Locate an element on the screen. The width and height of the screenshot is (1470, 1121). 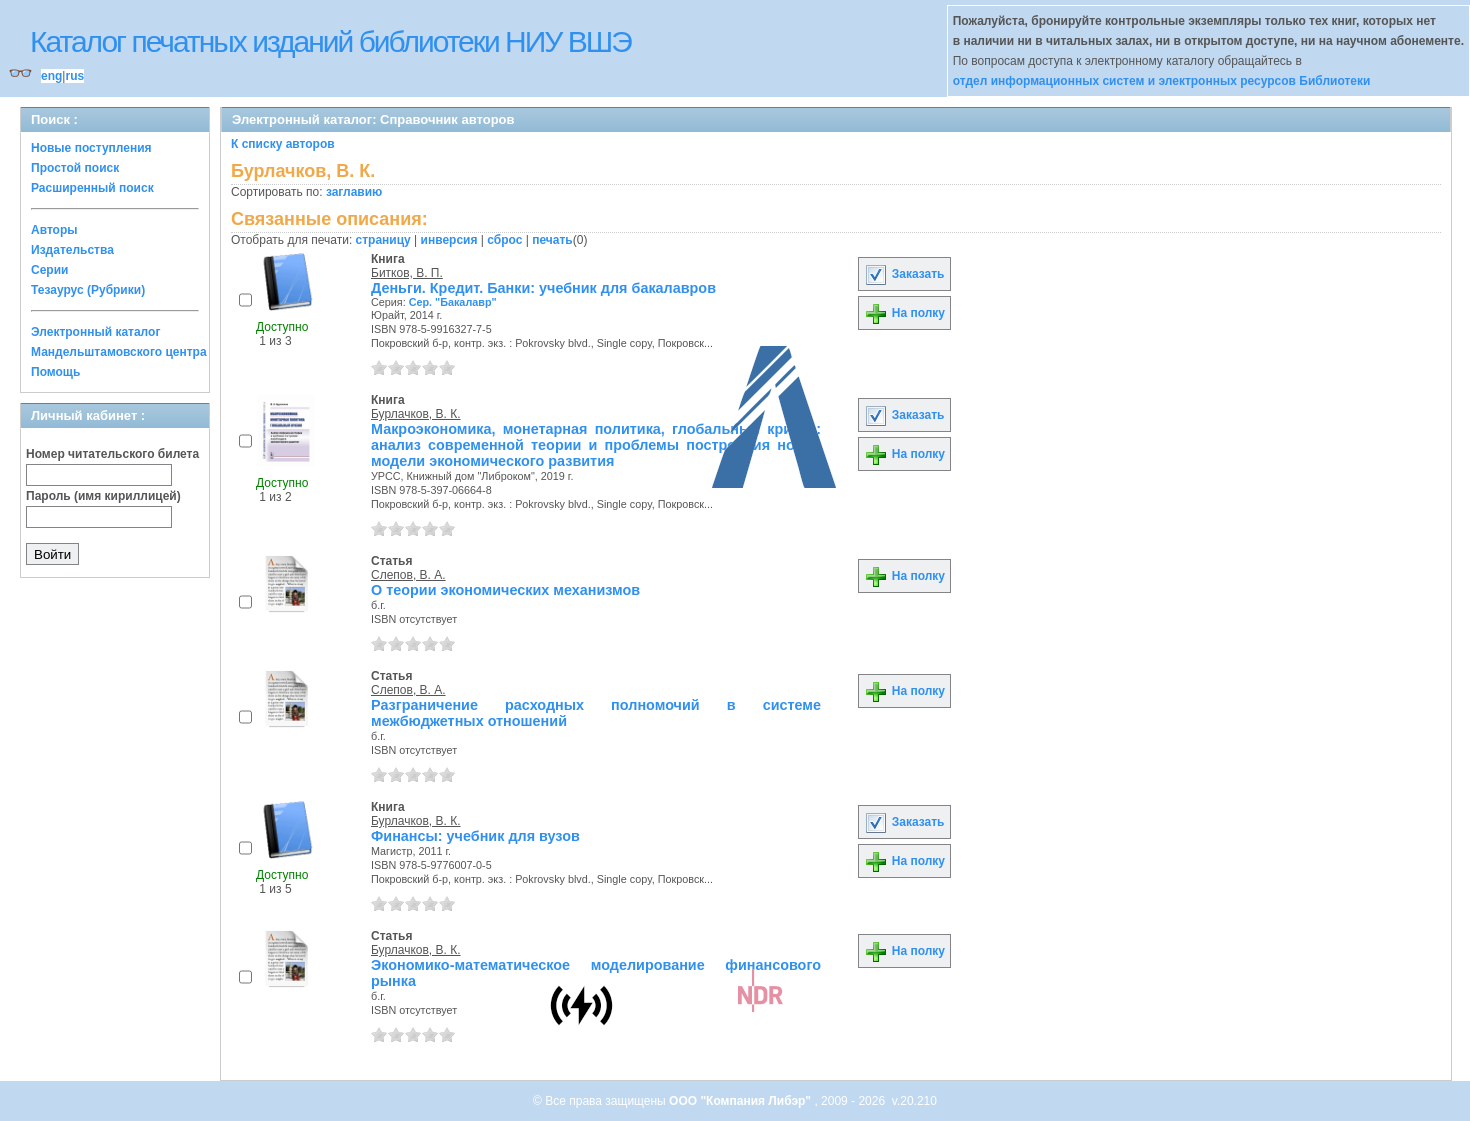
open FiveM game modification client is located at coordinates (774, 417).